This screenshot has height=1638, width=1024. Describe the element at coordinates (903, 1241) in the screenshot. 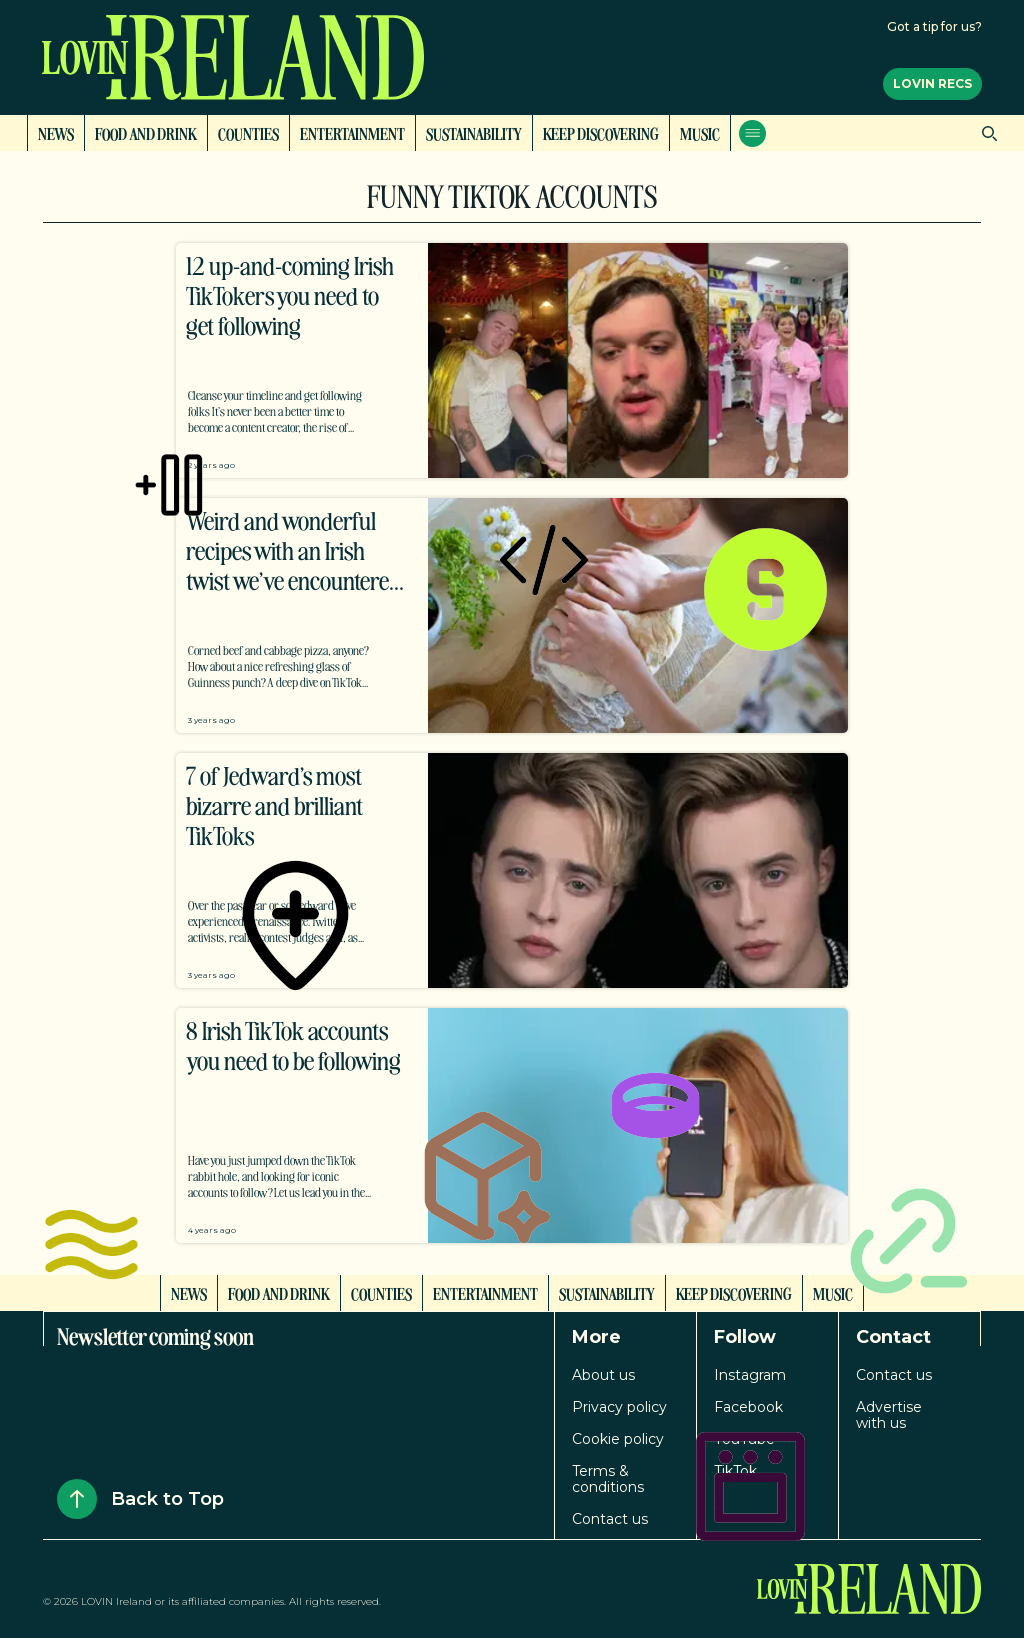

I see `remove a link or hyperlink` at that location.